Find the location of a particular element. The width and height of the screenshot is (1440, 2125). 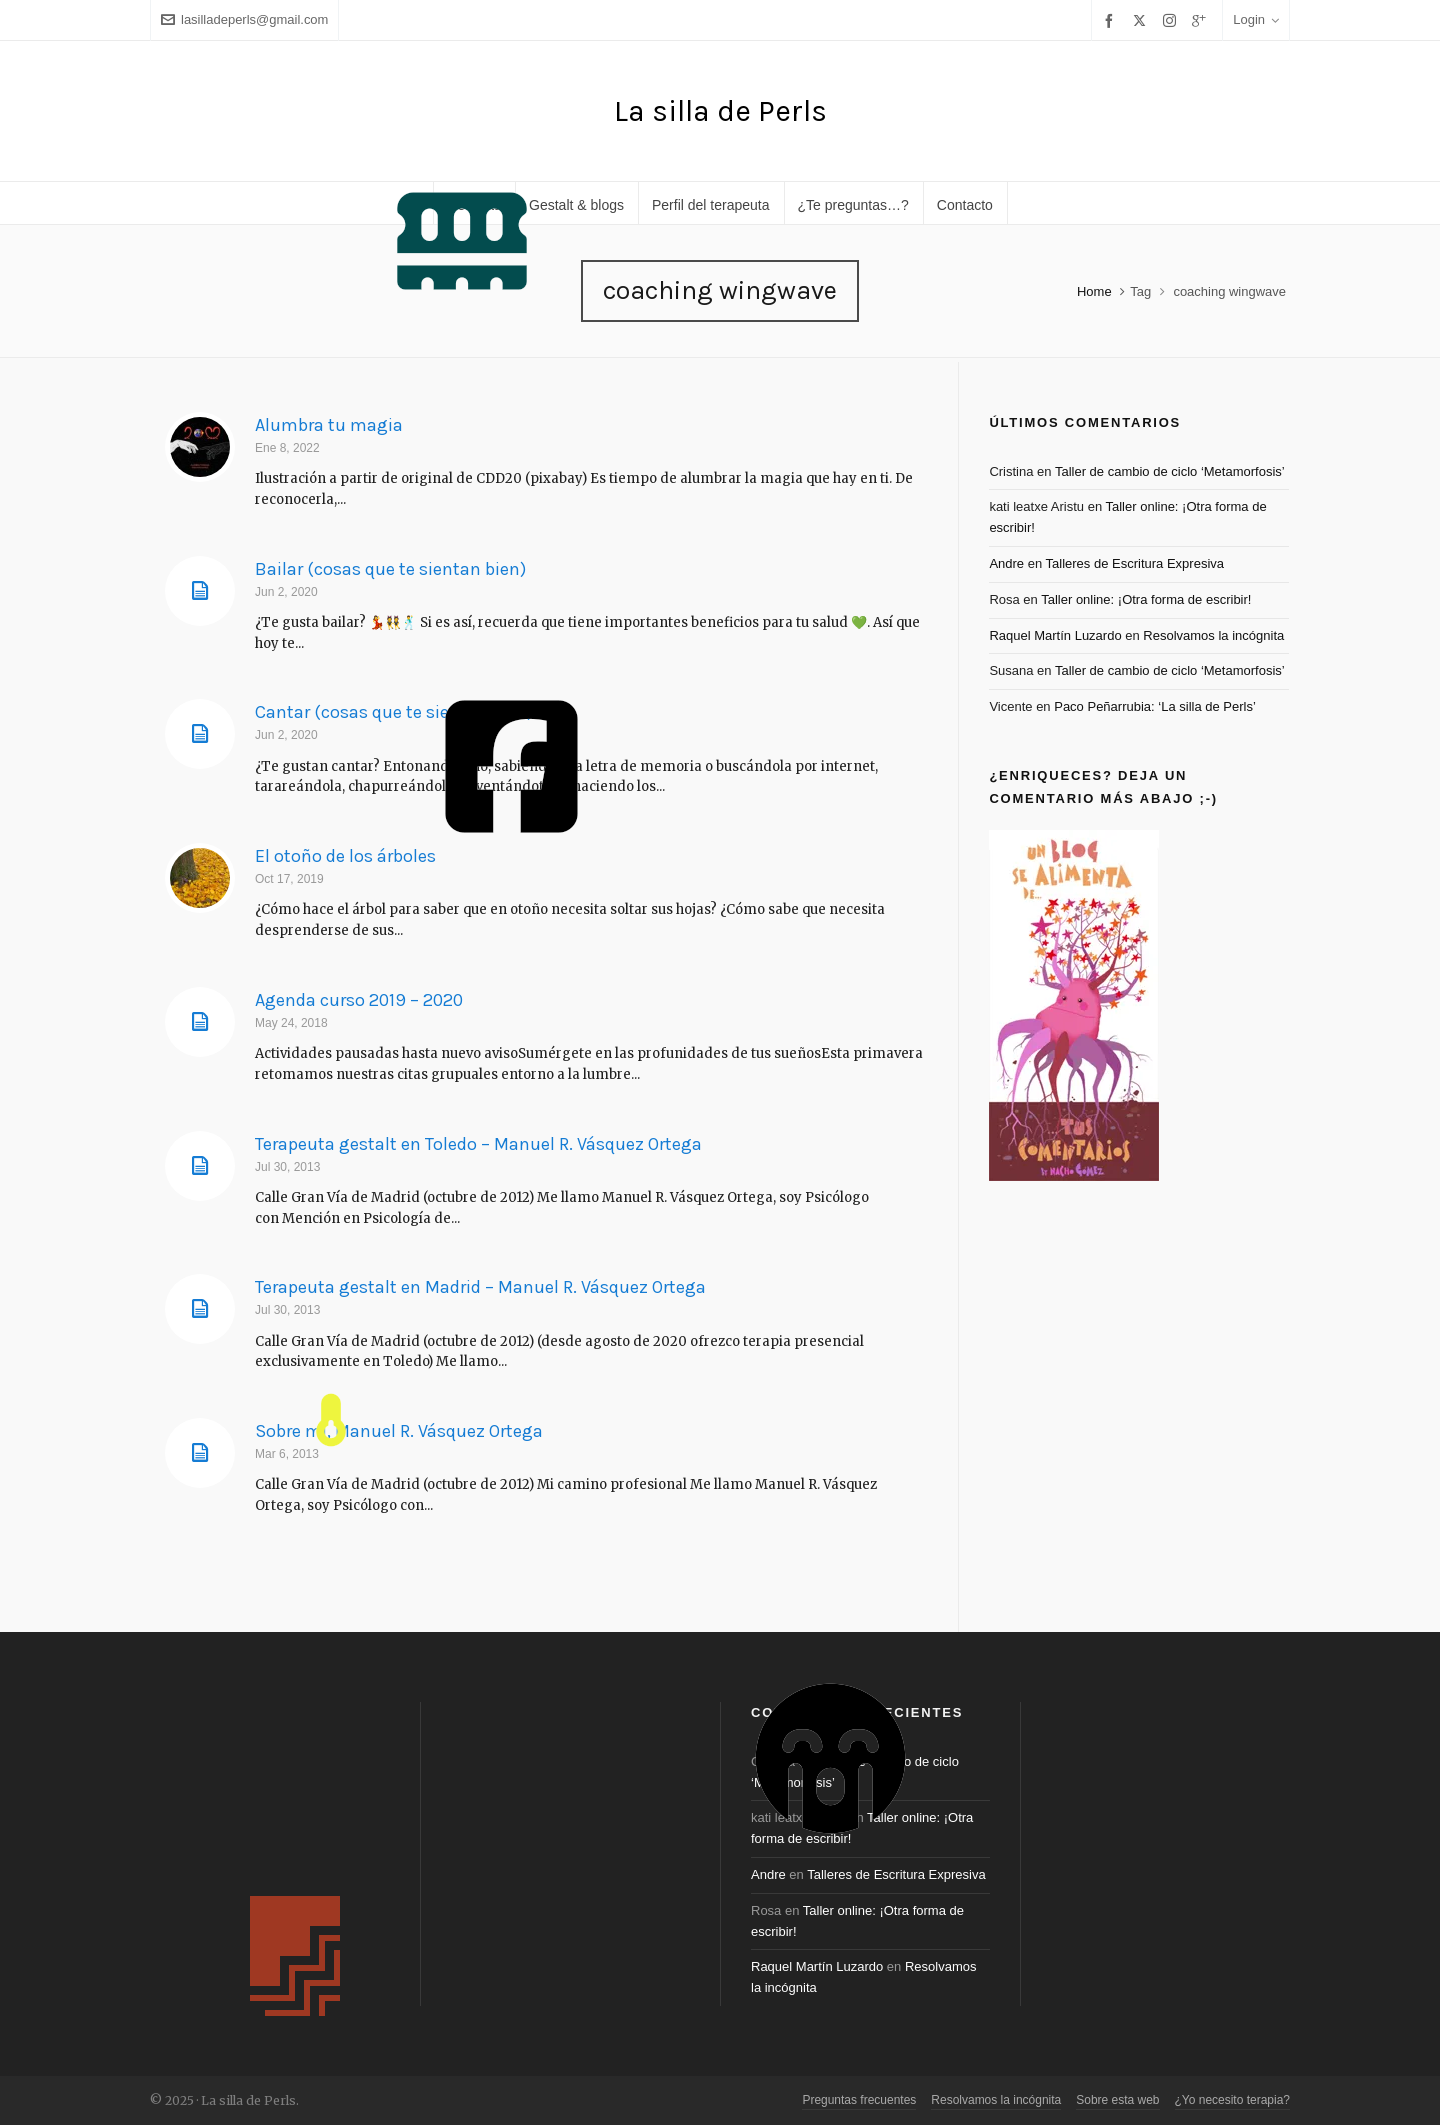

share to facebook is located at coordinates (511, 766).